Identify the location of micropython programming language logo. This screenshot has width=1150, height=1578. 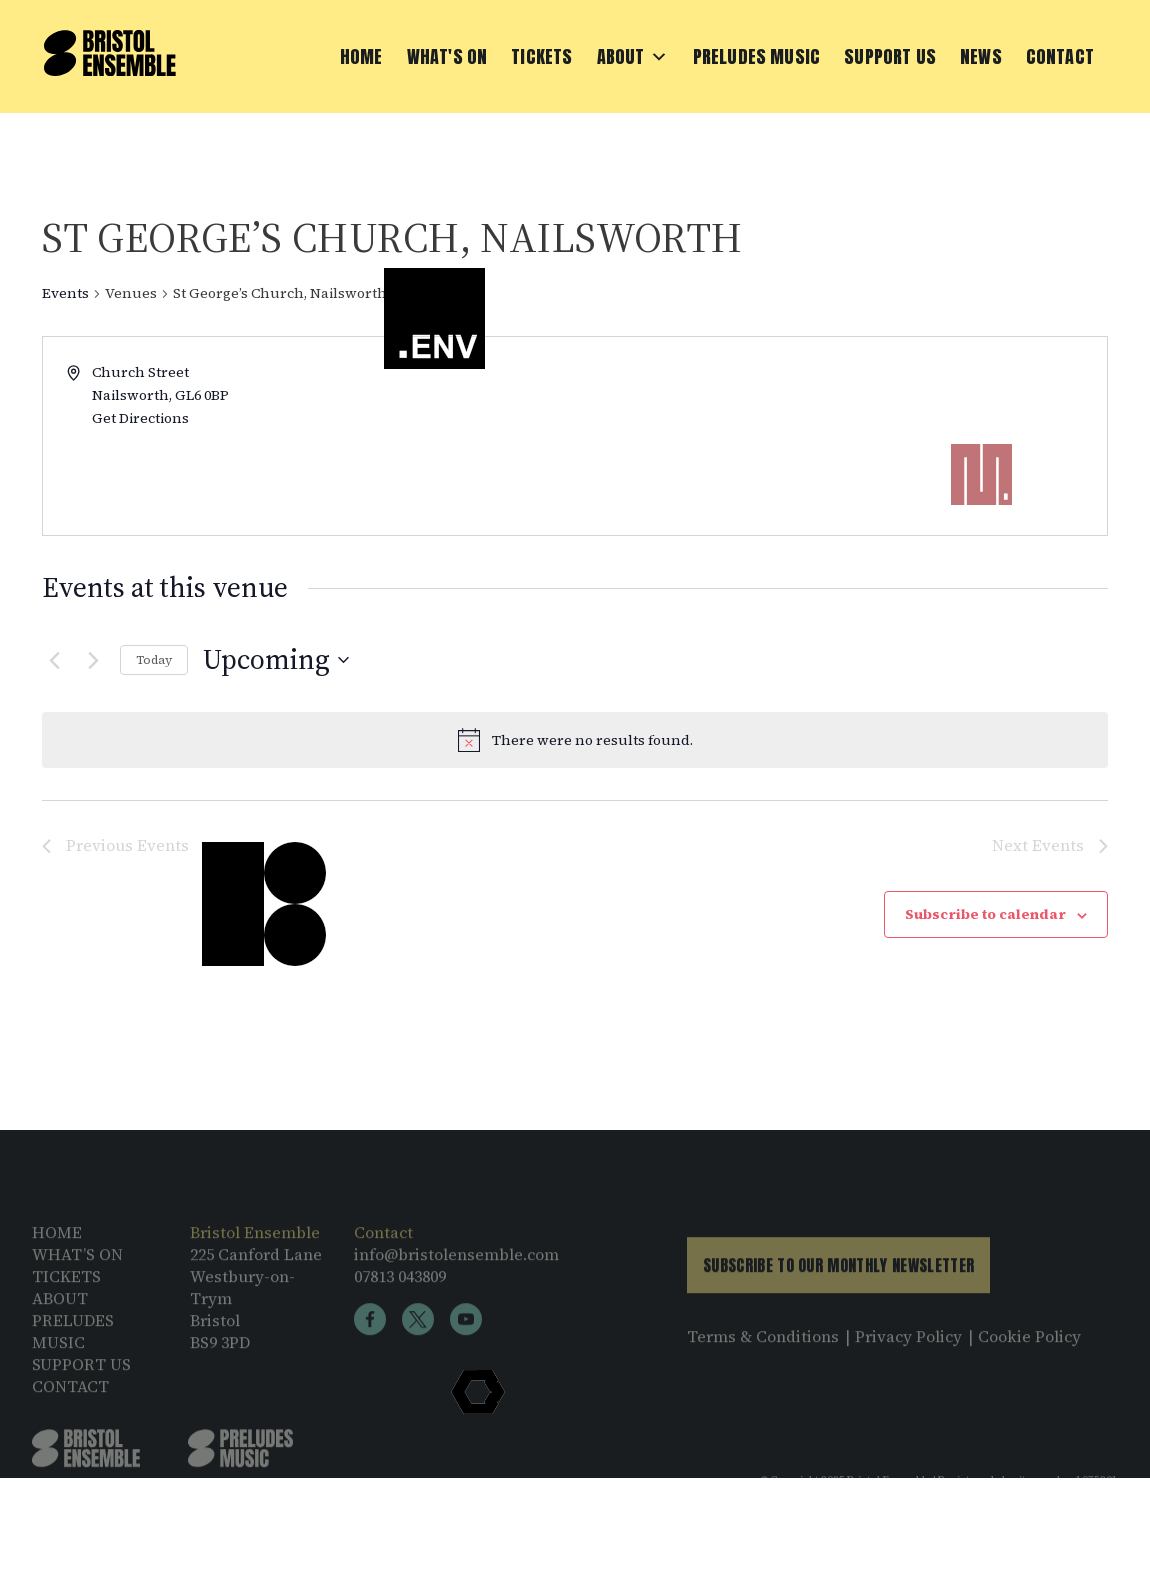
(981, 474).